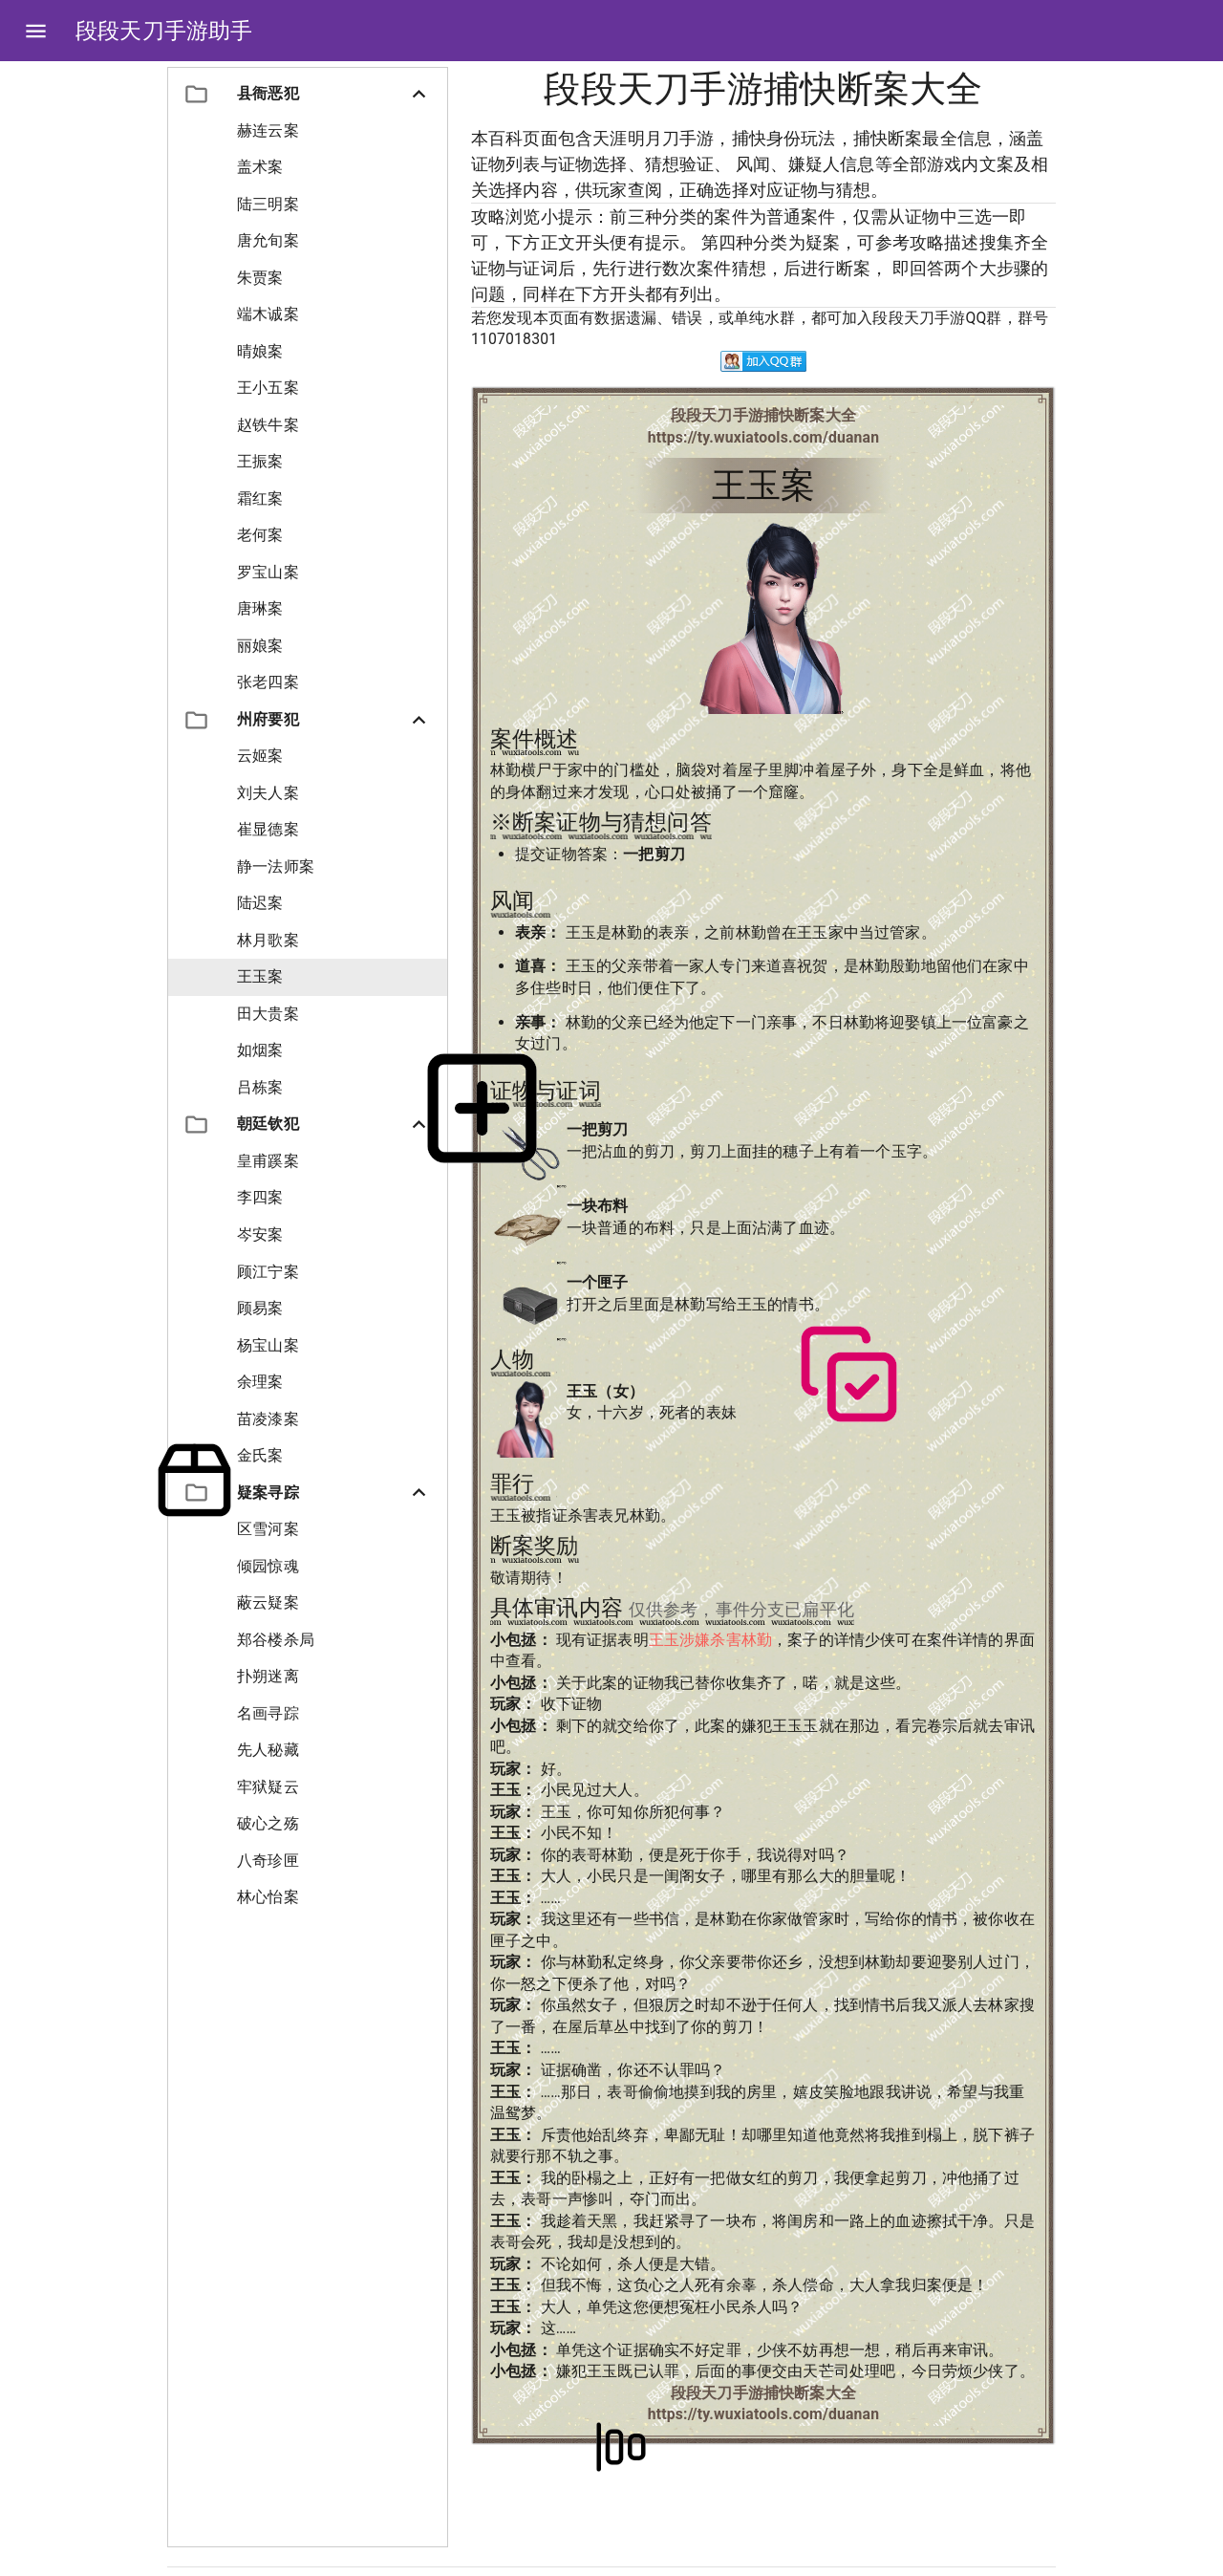 The height and width of the screenshot is (2576, 1223). Describe the element at coordinates (621, 2447) in the screenshot. I see `align items to the start horizontally` at that location.